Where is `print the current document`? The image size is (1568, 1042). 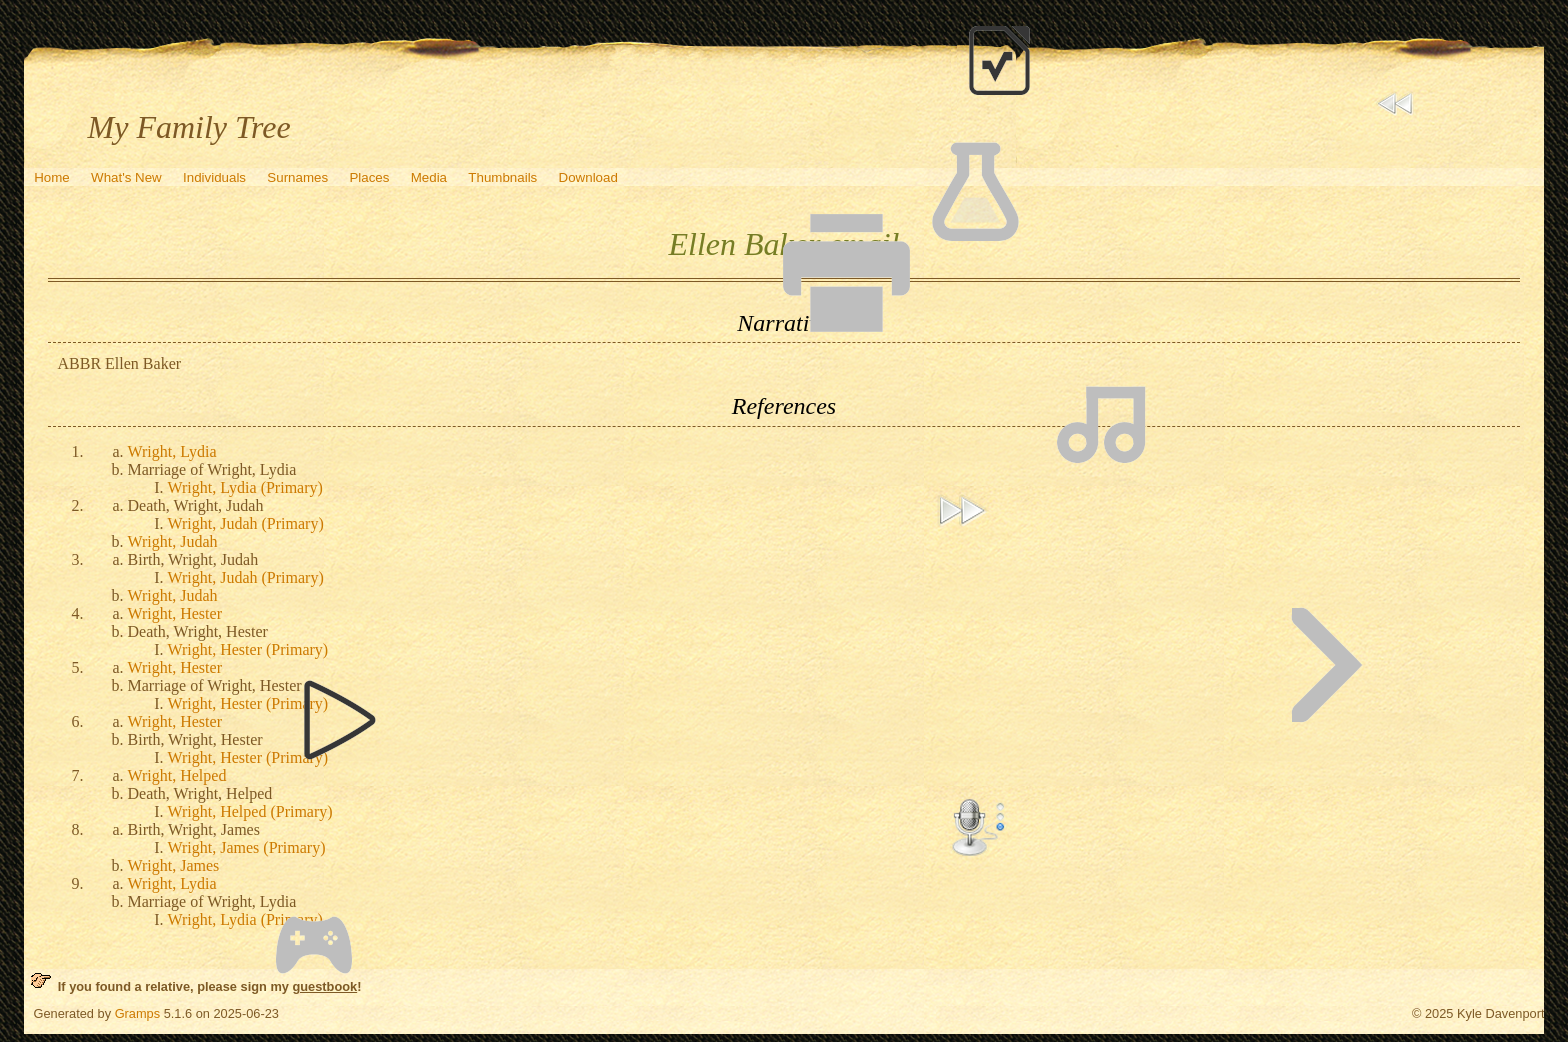
print the current document is located at coordinates (846, 277).